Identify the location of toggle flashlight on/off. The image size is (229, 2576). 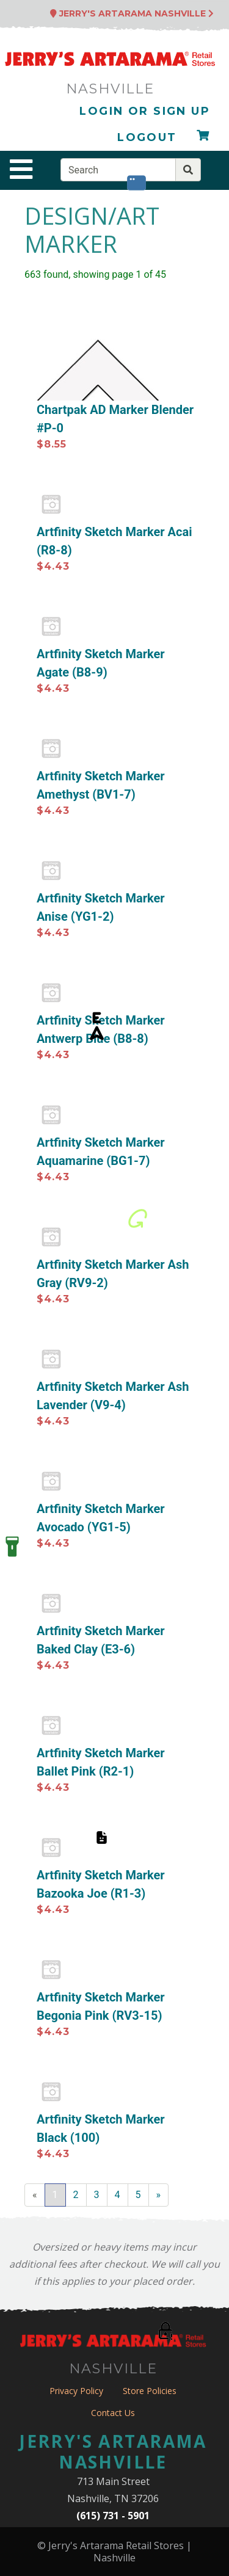
(12, 1547).